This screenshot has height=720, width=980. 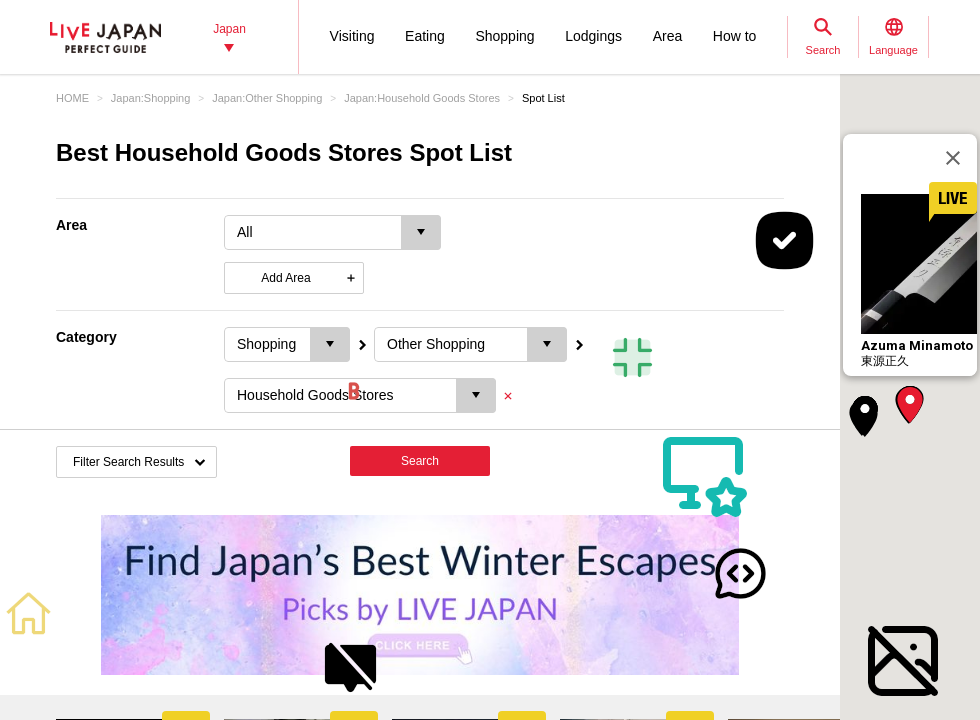 I want to click on mute or disable chat notifications, so click(x=350, y=666).